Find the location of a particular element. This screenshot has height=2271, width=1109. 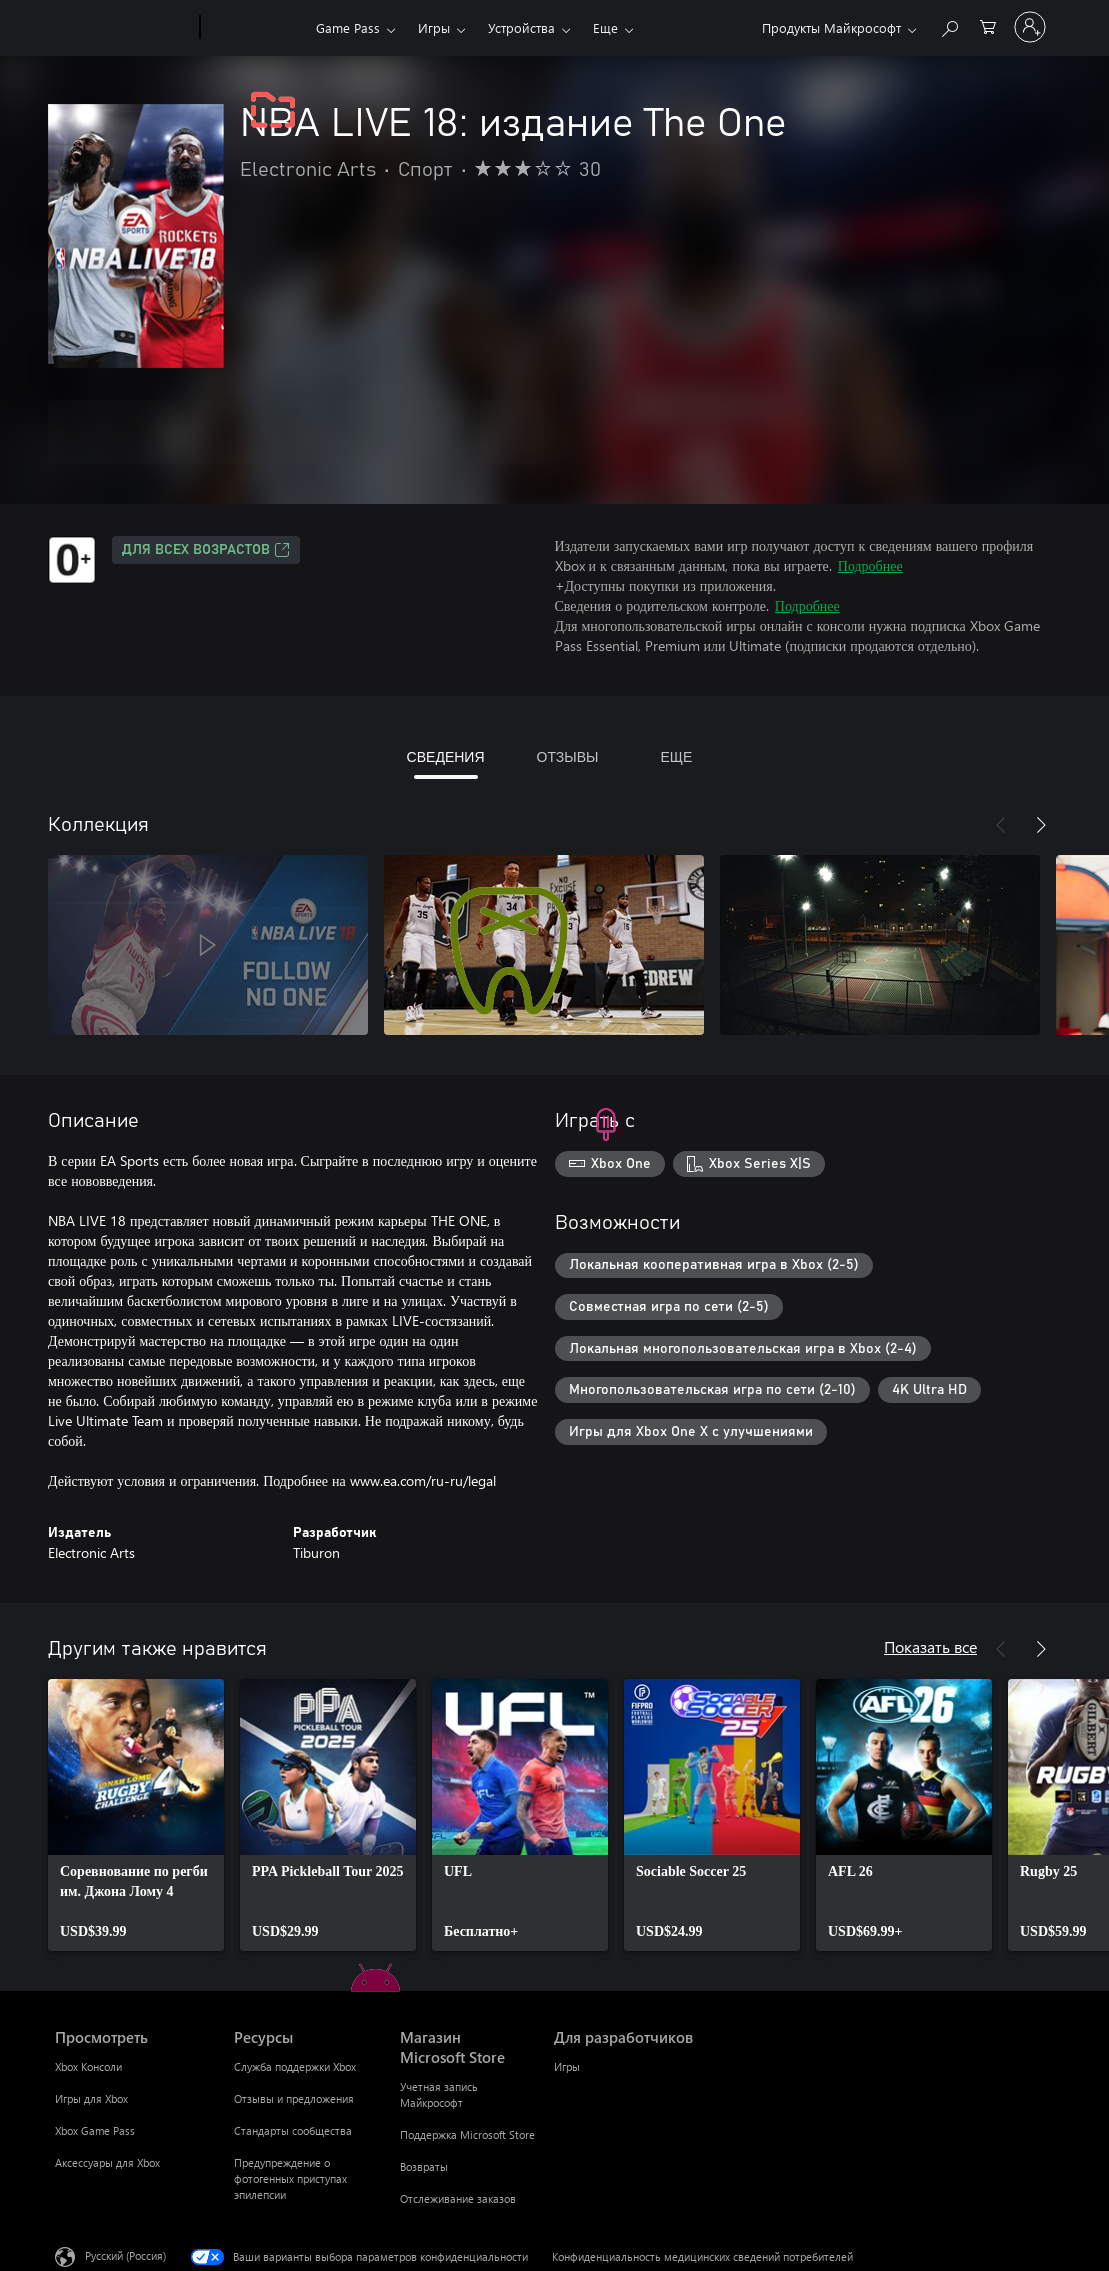

create a new folder is located at coordinates (273, 109).